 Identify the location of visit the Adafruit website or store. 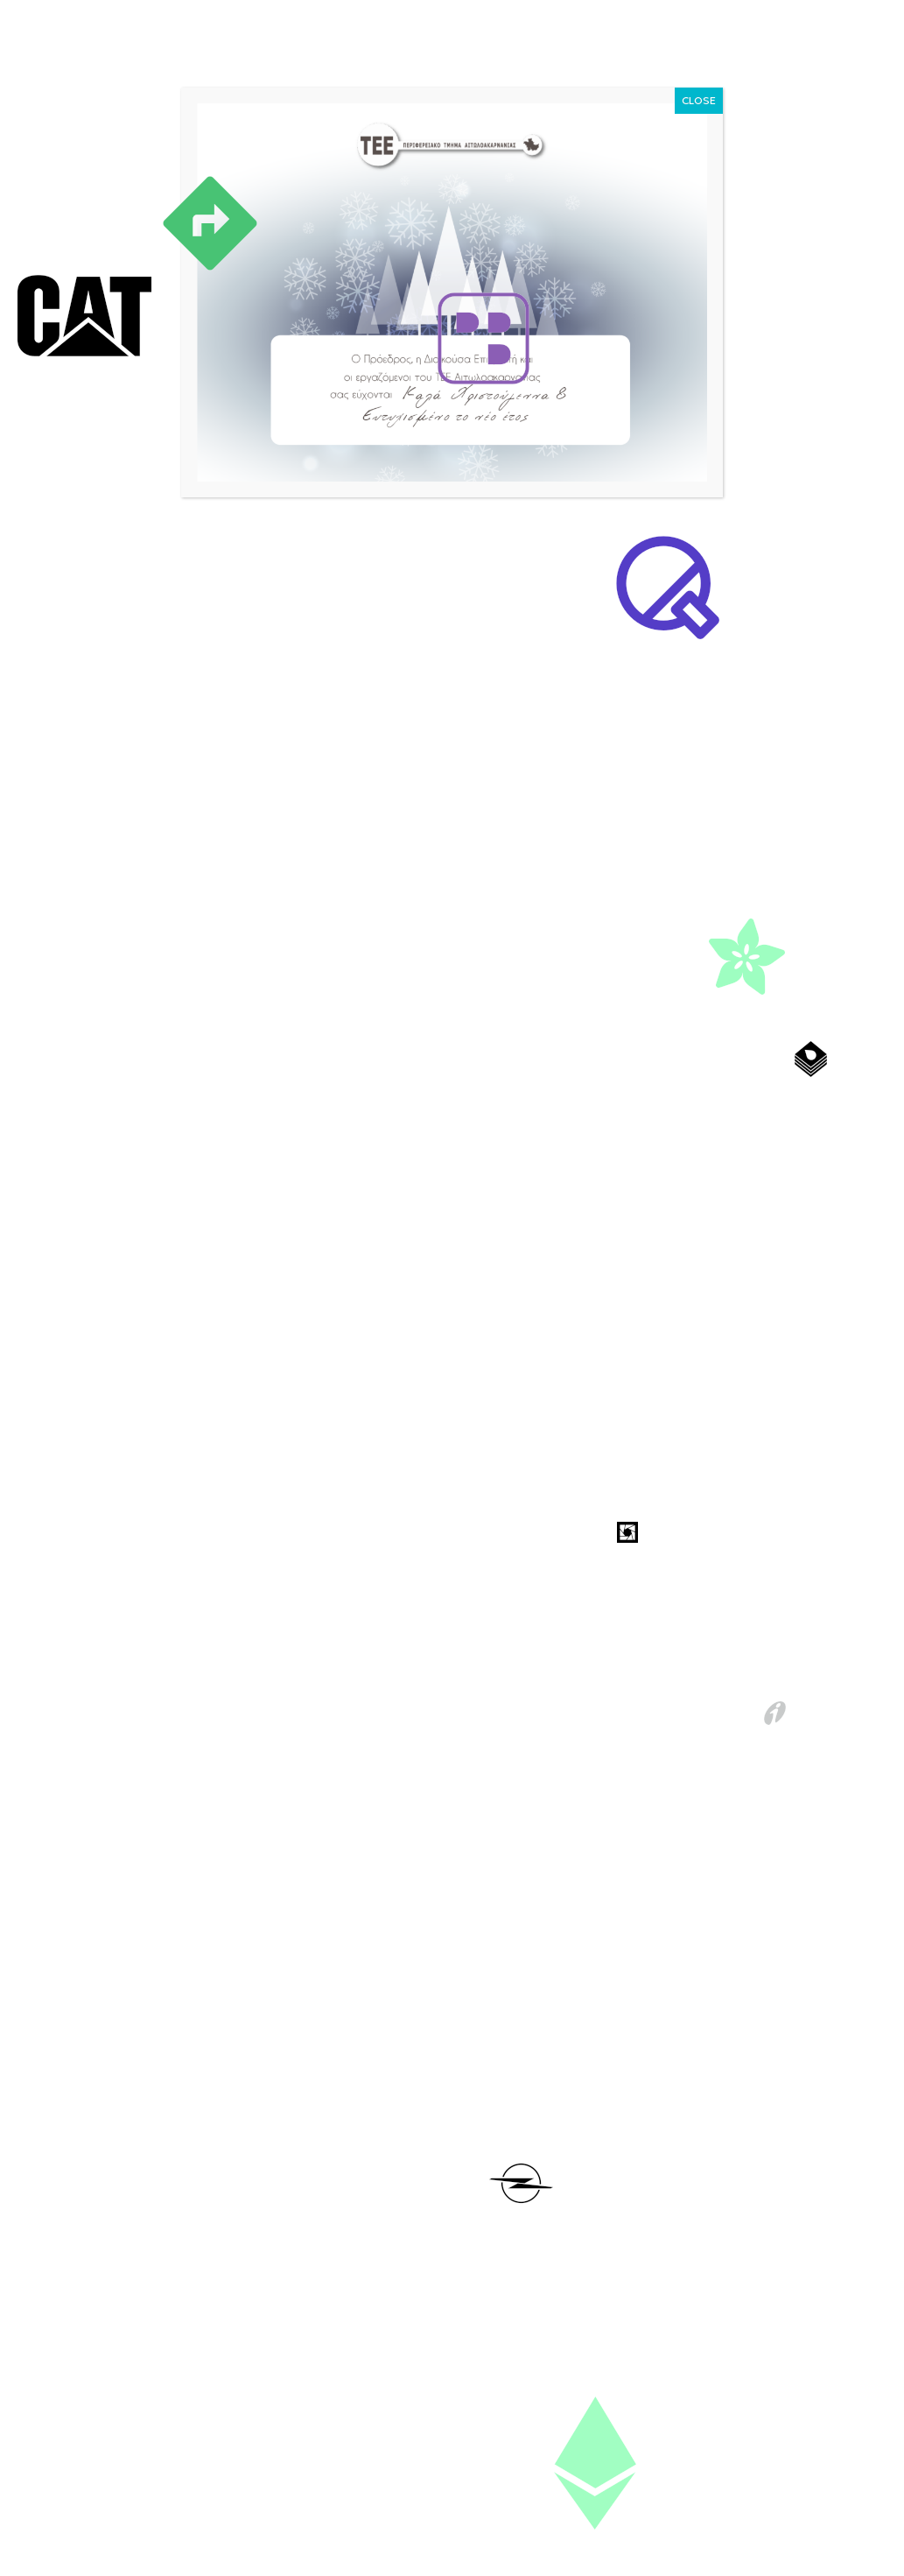
(746, 956).